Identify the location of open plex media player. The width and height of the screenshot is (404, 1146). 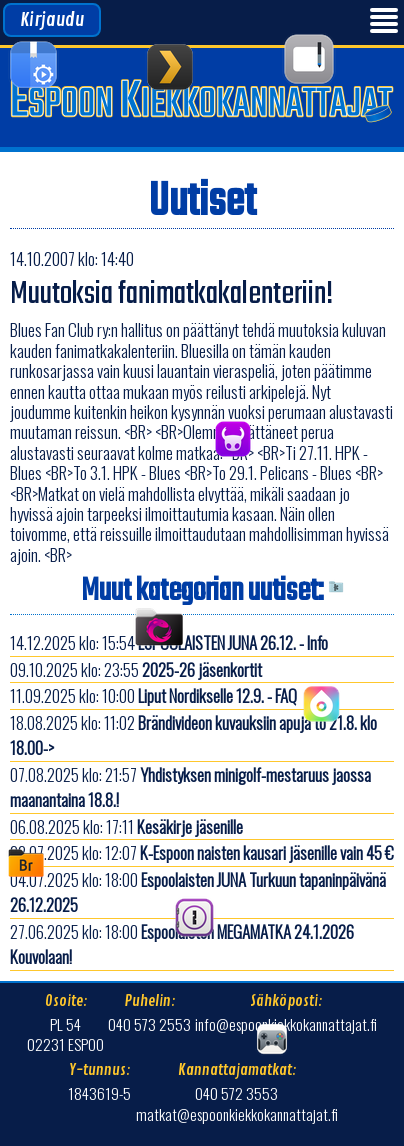
(170, 67).